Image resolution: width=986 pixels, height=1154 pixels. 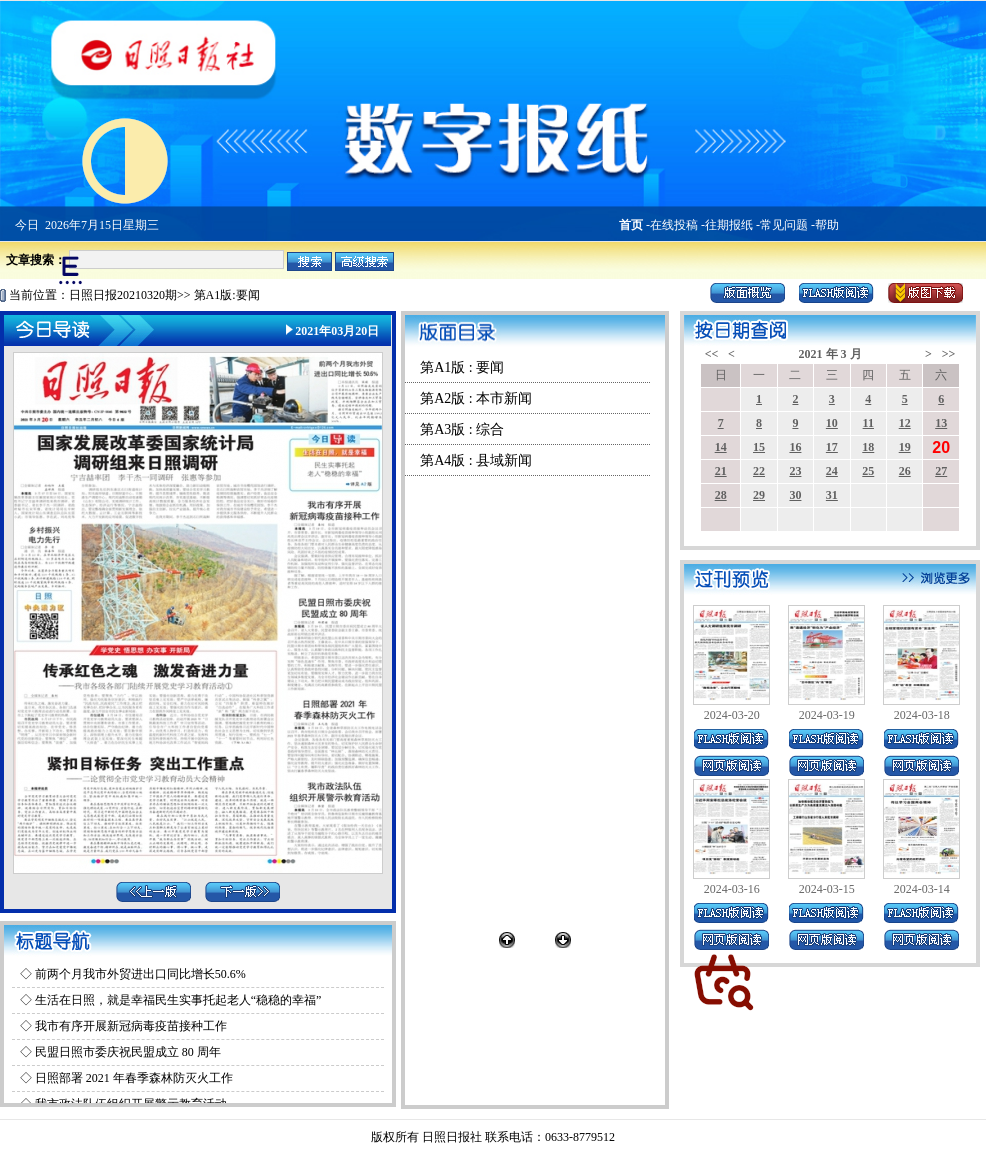 I want to click on apply text emphasis or bold formatting, so click(x=70, y=269).